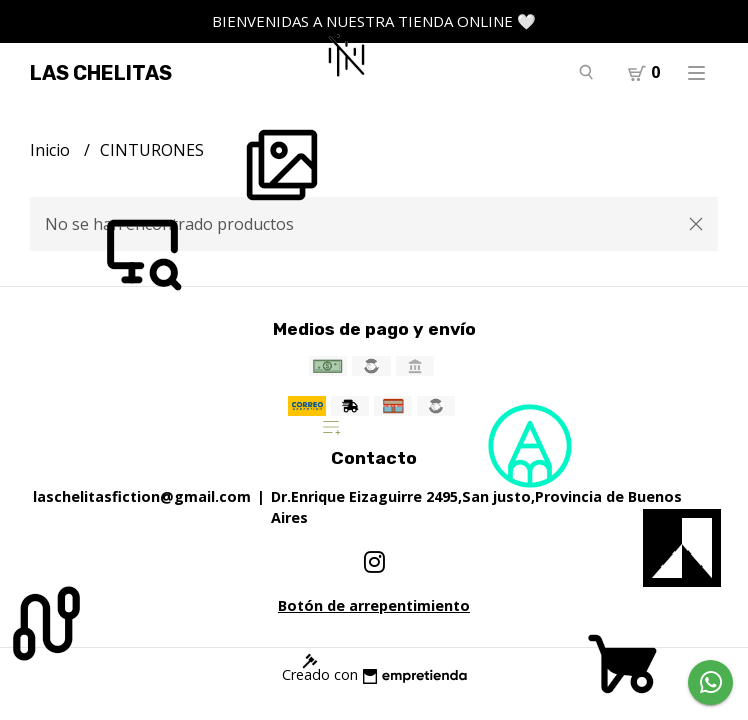 The height and width of the screenshot is (720, 748). What do you see at coordinates (624, 664) in the screenshot?
I see `access gardening tools or supplies` at bounding box center [624, 664].